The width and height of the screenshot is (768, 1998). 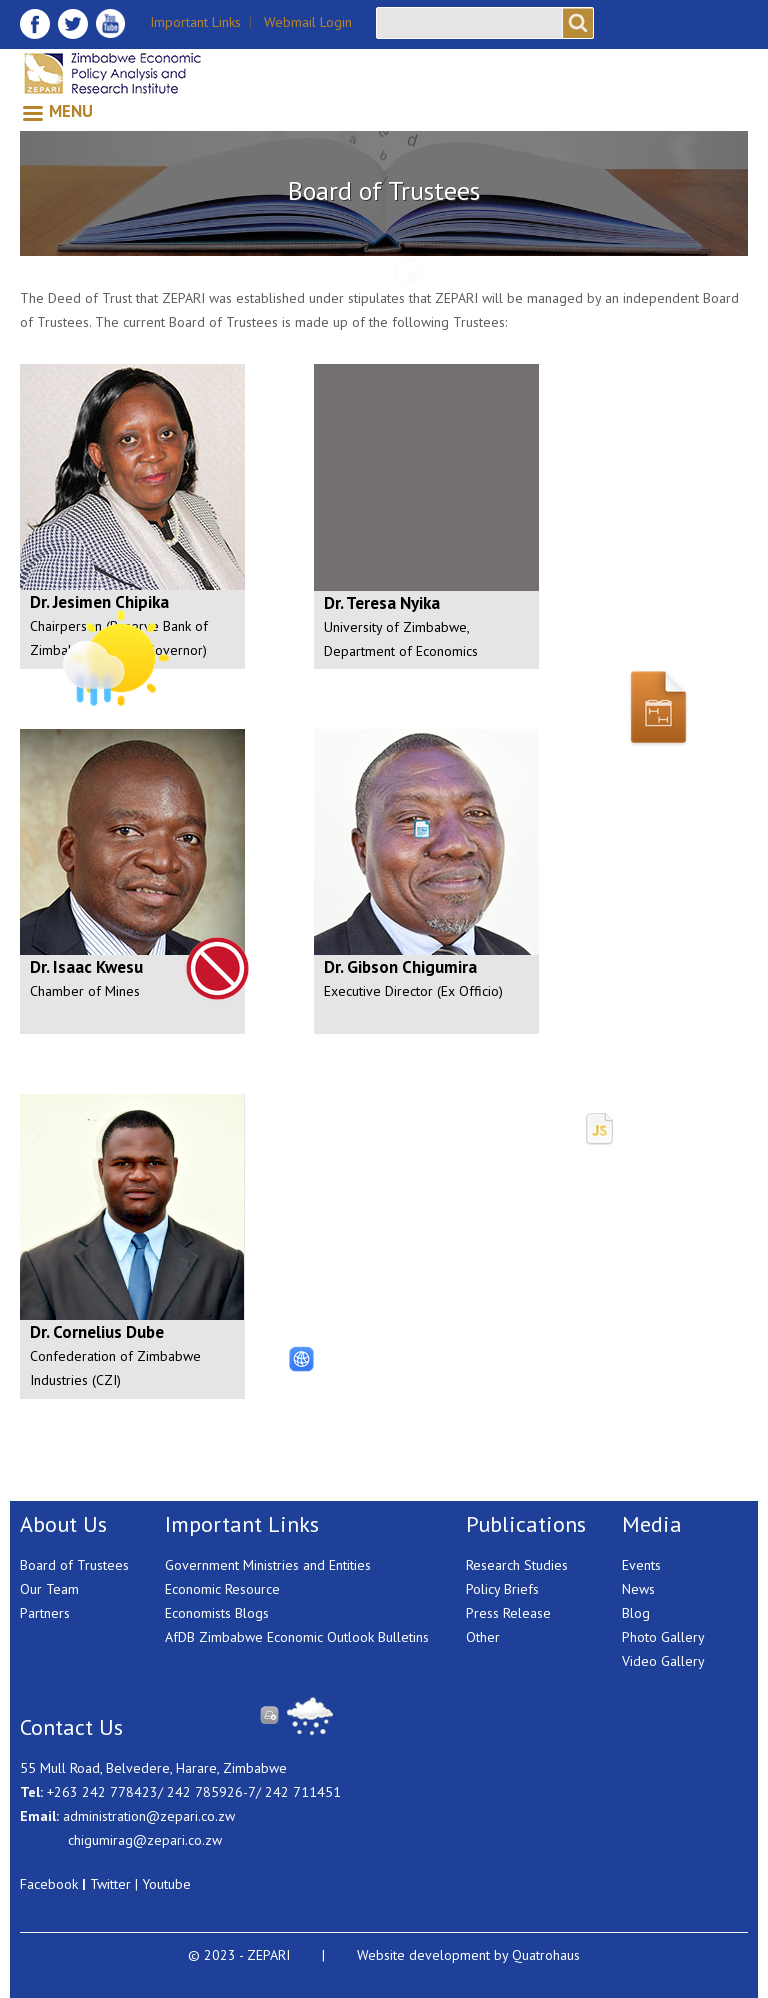 What do you see at coordinates (301, 1359) in the screenshot?
I see `manage web apps and browser-based applications` at bounding box center [301, 1359].